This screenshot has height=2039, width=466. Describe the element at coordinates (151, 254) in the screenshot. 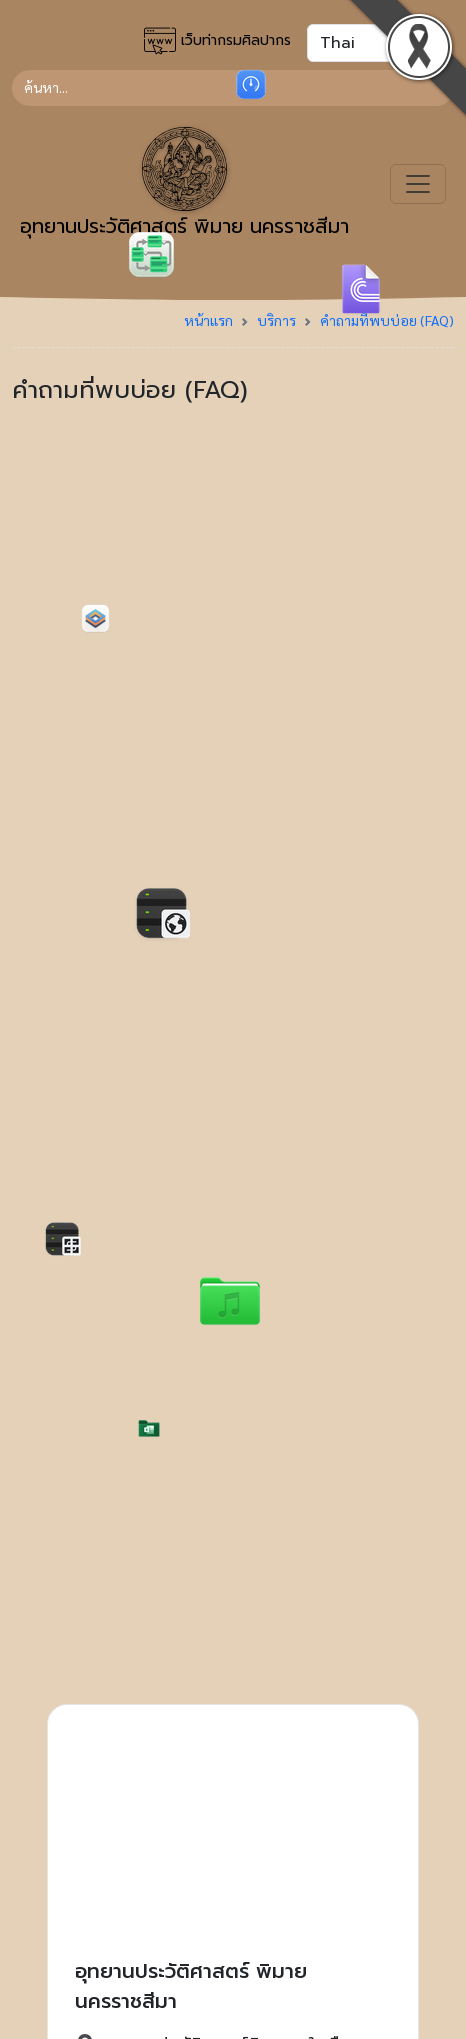

I see `open gaphor modeling application` at that location.